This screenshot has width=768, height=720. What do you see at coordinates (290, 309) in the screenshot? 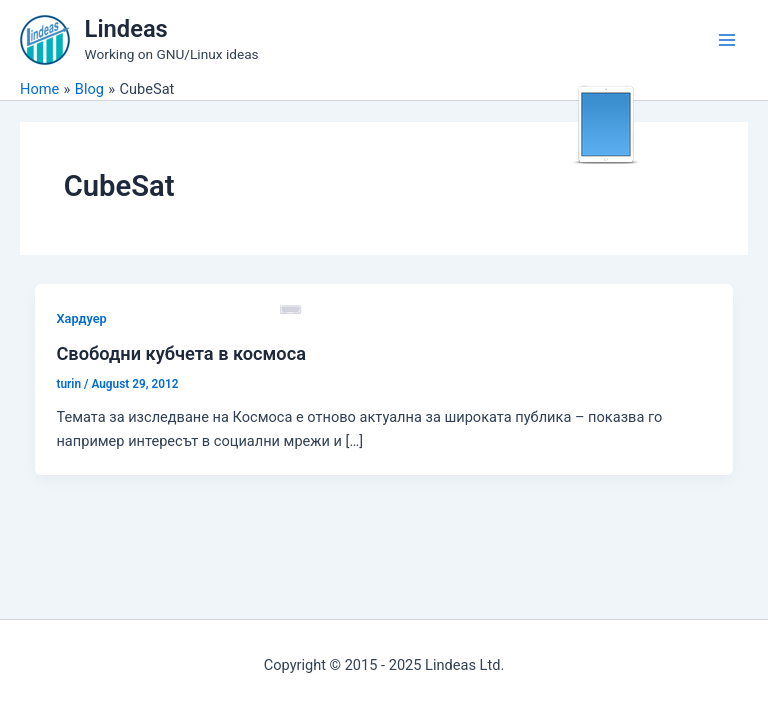
I see `connect a wireless bluetooth keyboard` at bounding box center [290, 309].